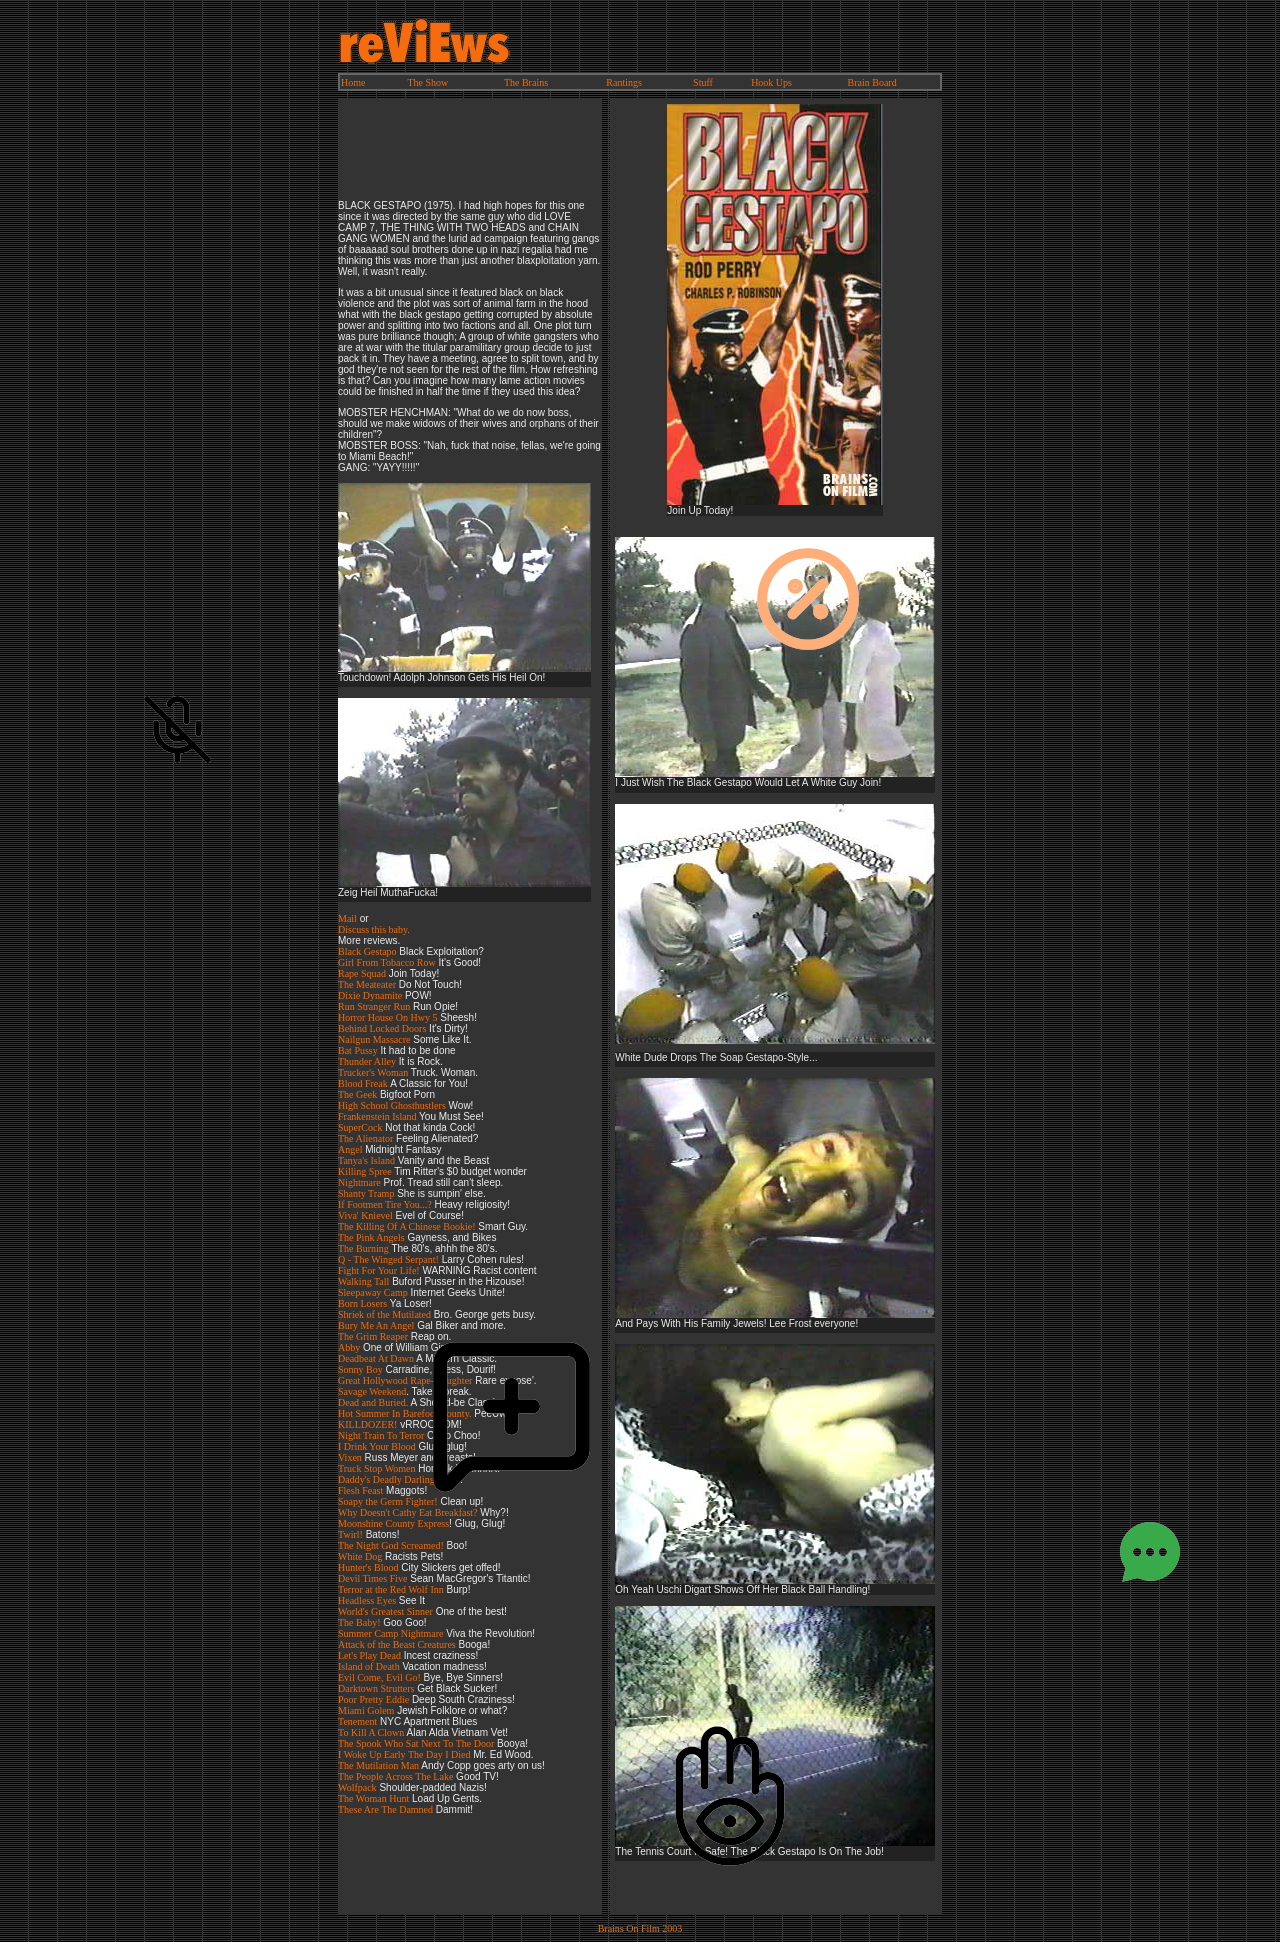 The width and height of the screenshot is (1280, 1942). What do you see at coordinates (730, 1796) in the screenshot?
I see `access hand tracking or gesture recognition settings` at bounding box center [730, 1796].